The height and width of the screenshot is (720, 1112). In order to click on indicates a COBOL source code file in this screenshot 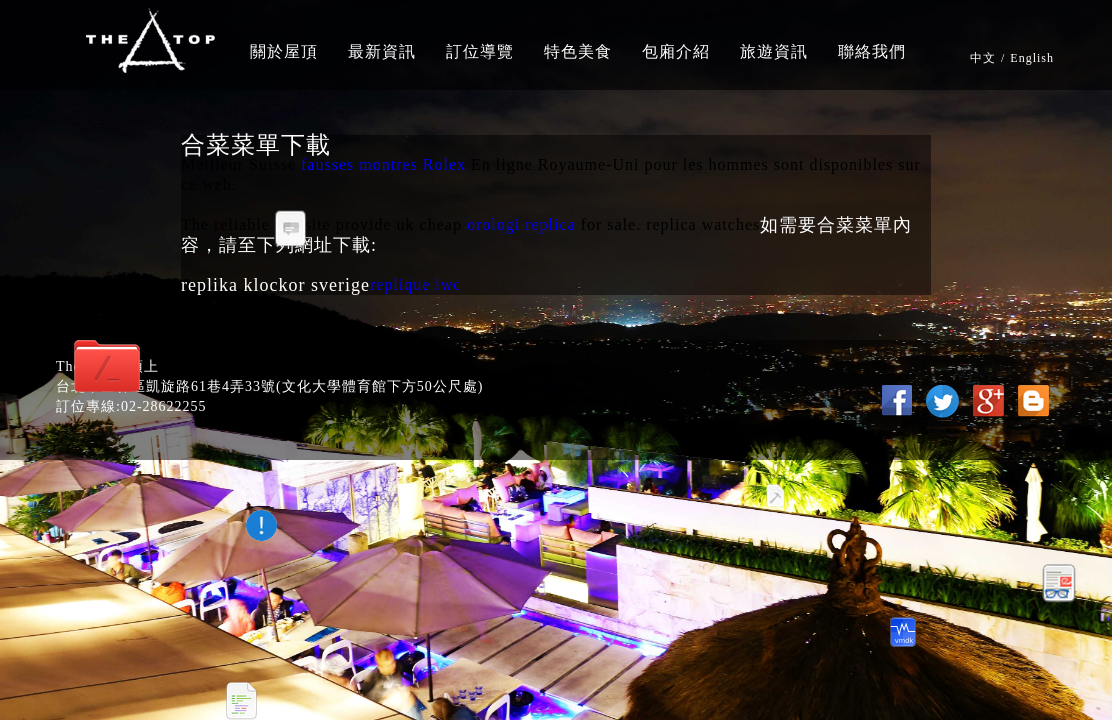, I will do `click(241, 700)`.